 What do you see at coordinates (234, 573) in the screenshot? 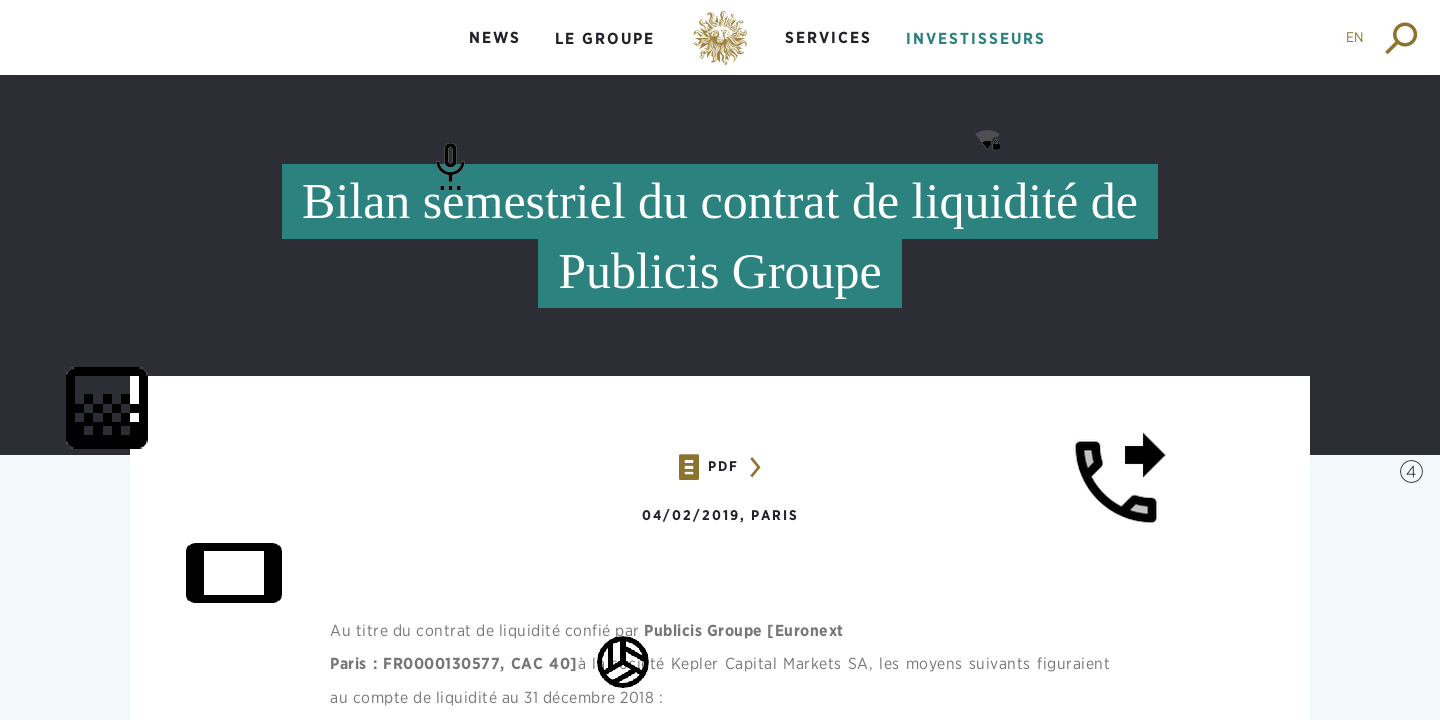
I see `rotate device to landscape orientation` at bounding box center [234, 573].